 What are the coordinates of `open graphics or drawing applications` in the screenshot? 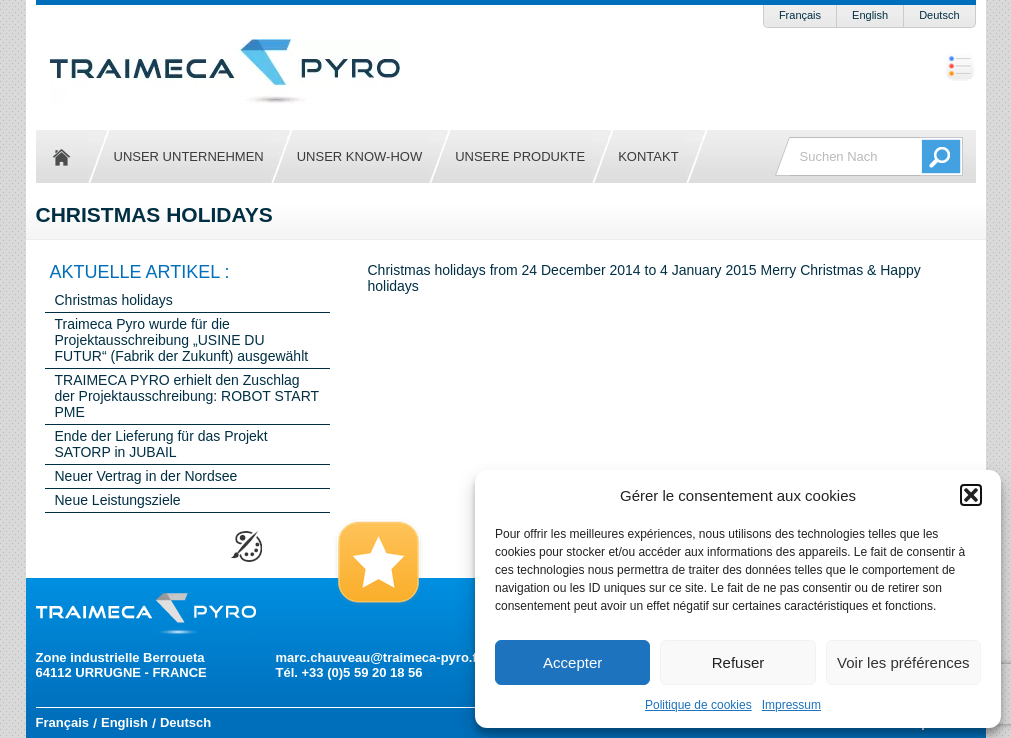 It's located at (246, 546).